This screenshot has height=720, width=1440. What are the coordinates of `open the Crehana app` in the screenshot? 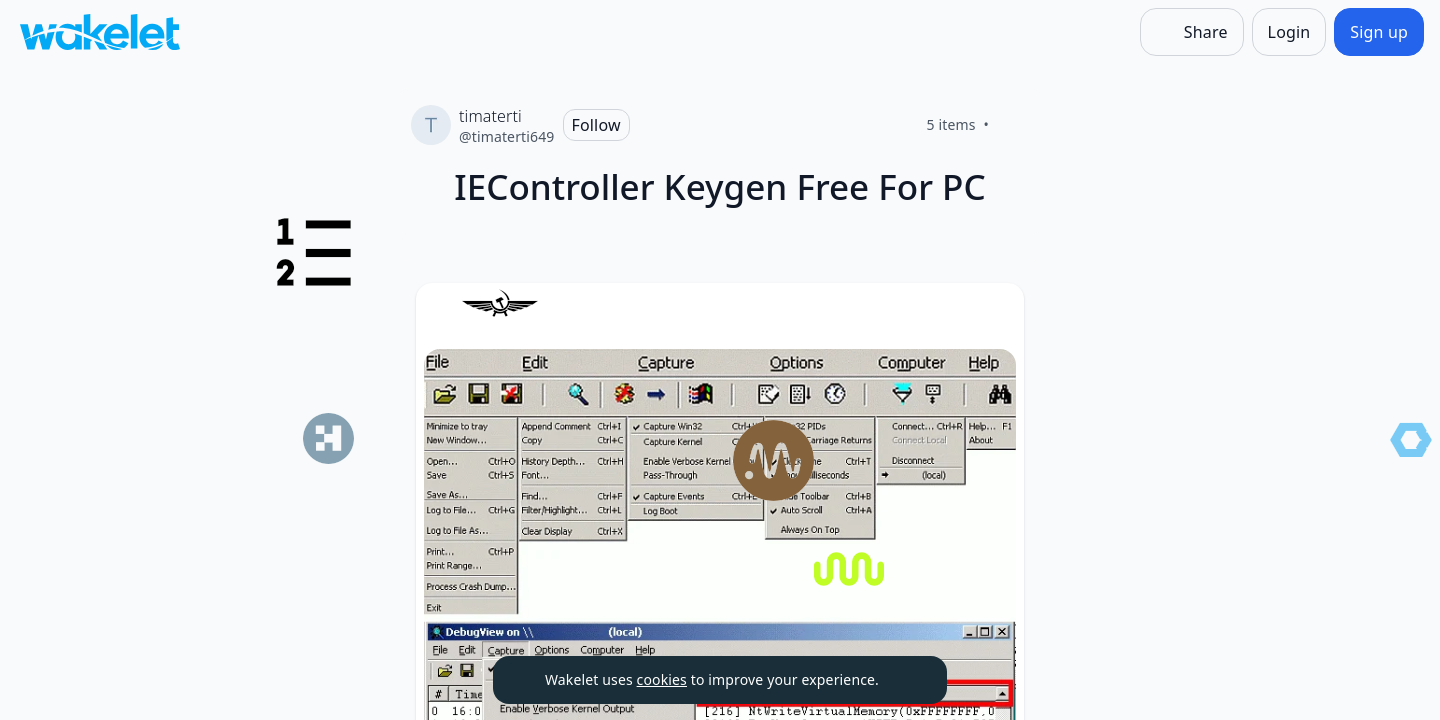 It's located at (328, 438).